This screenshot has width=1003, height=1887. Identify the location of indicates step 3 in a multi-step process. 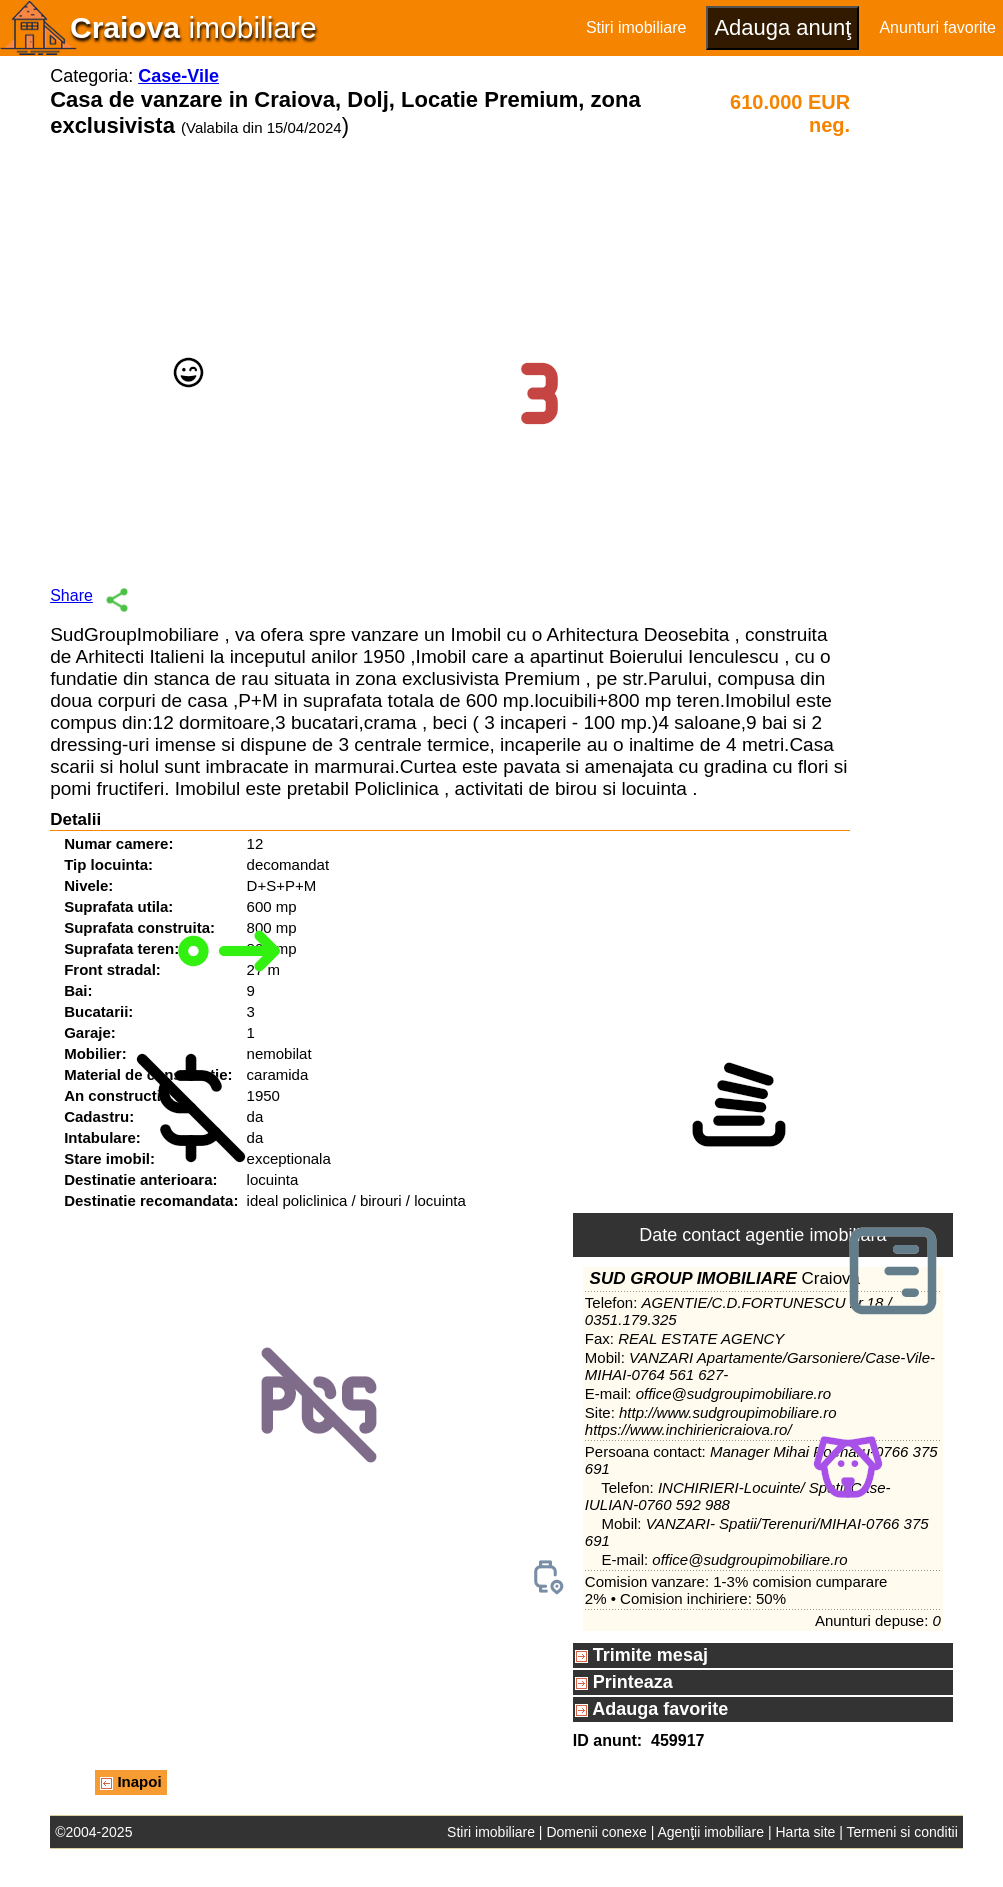
(539, 393).